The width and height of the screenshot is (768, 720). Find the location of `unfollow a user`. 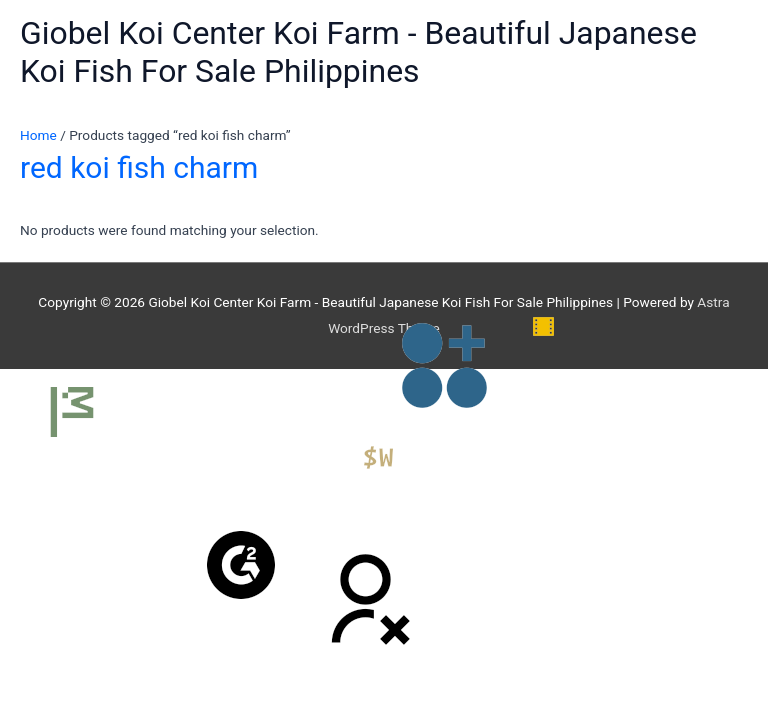

unfollow a user is located at coordinates (365, 600).